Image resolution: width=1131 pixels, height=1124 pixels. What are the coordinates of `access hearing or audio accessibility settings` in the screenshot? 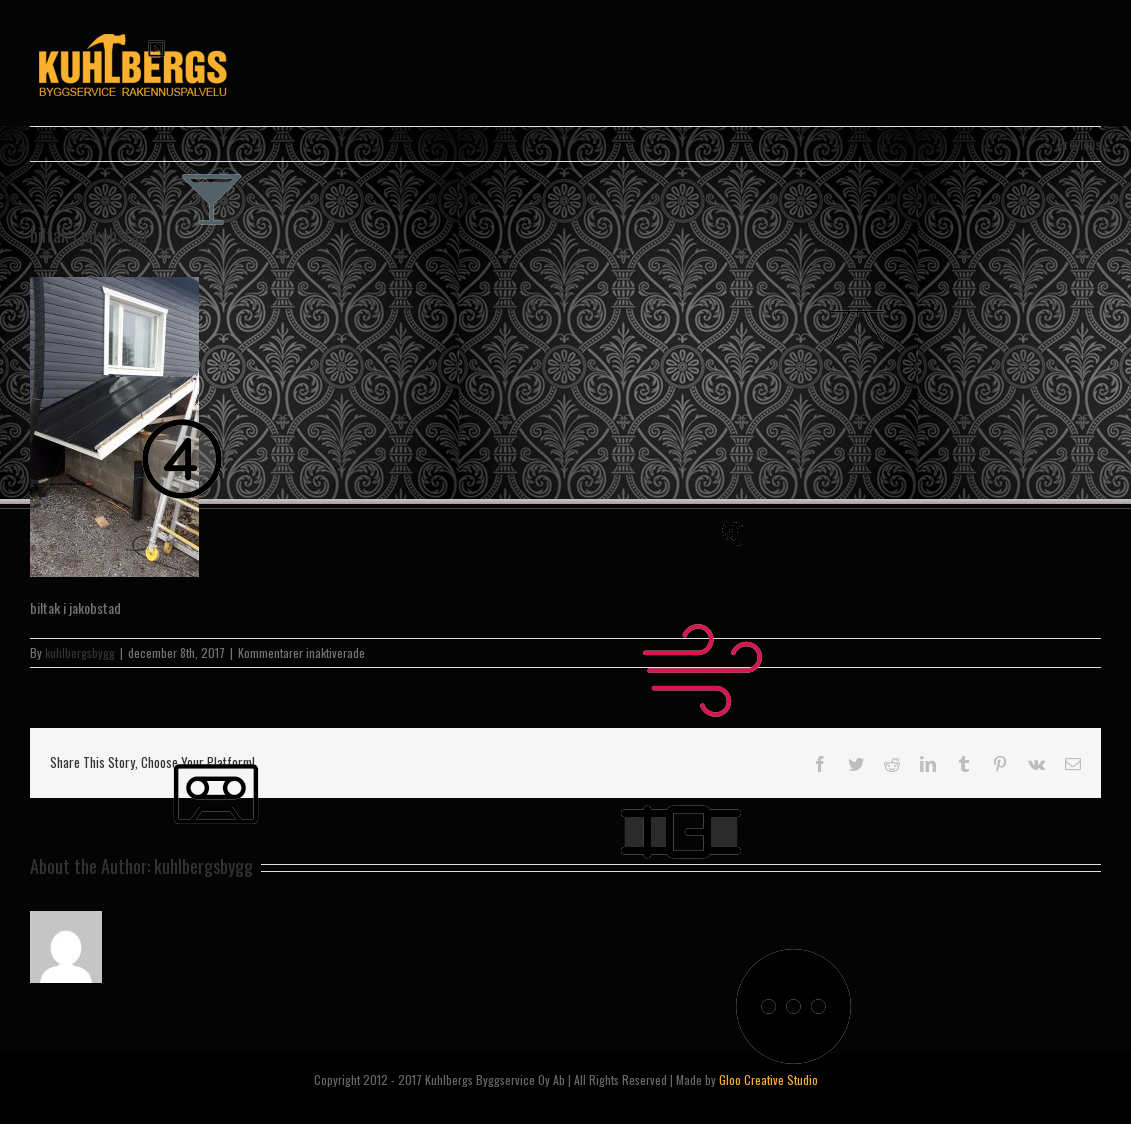 It's located at (733, 534).